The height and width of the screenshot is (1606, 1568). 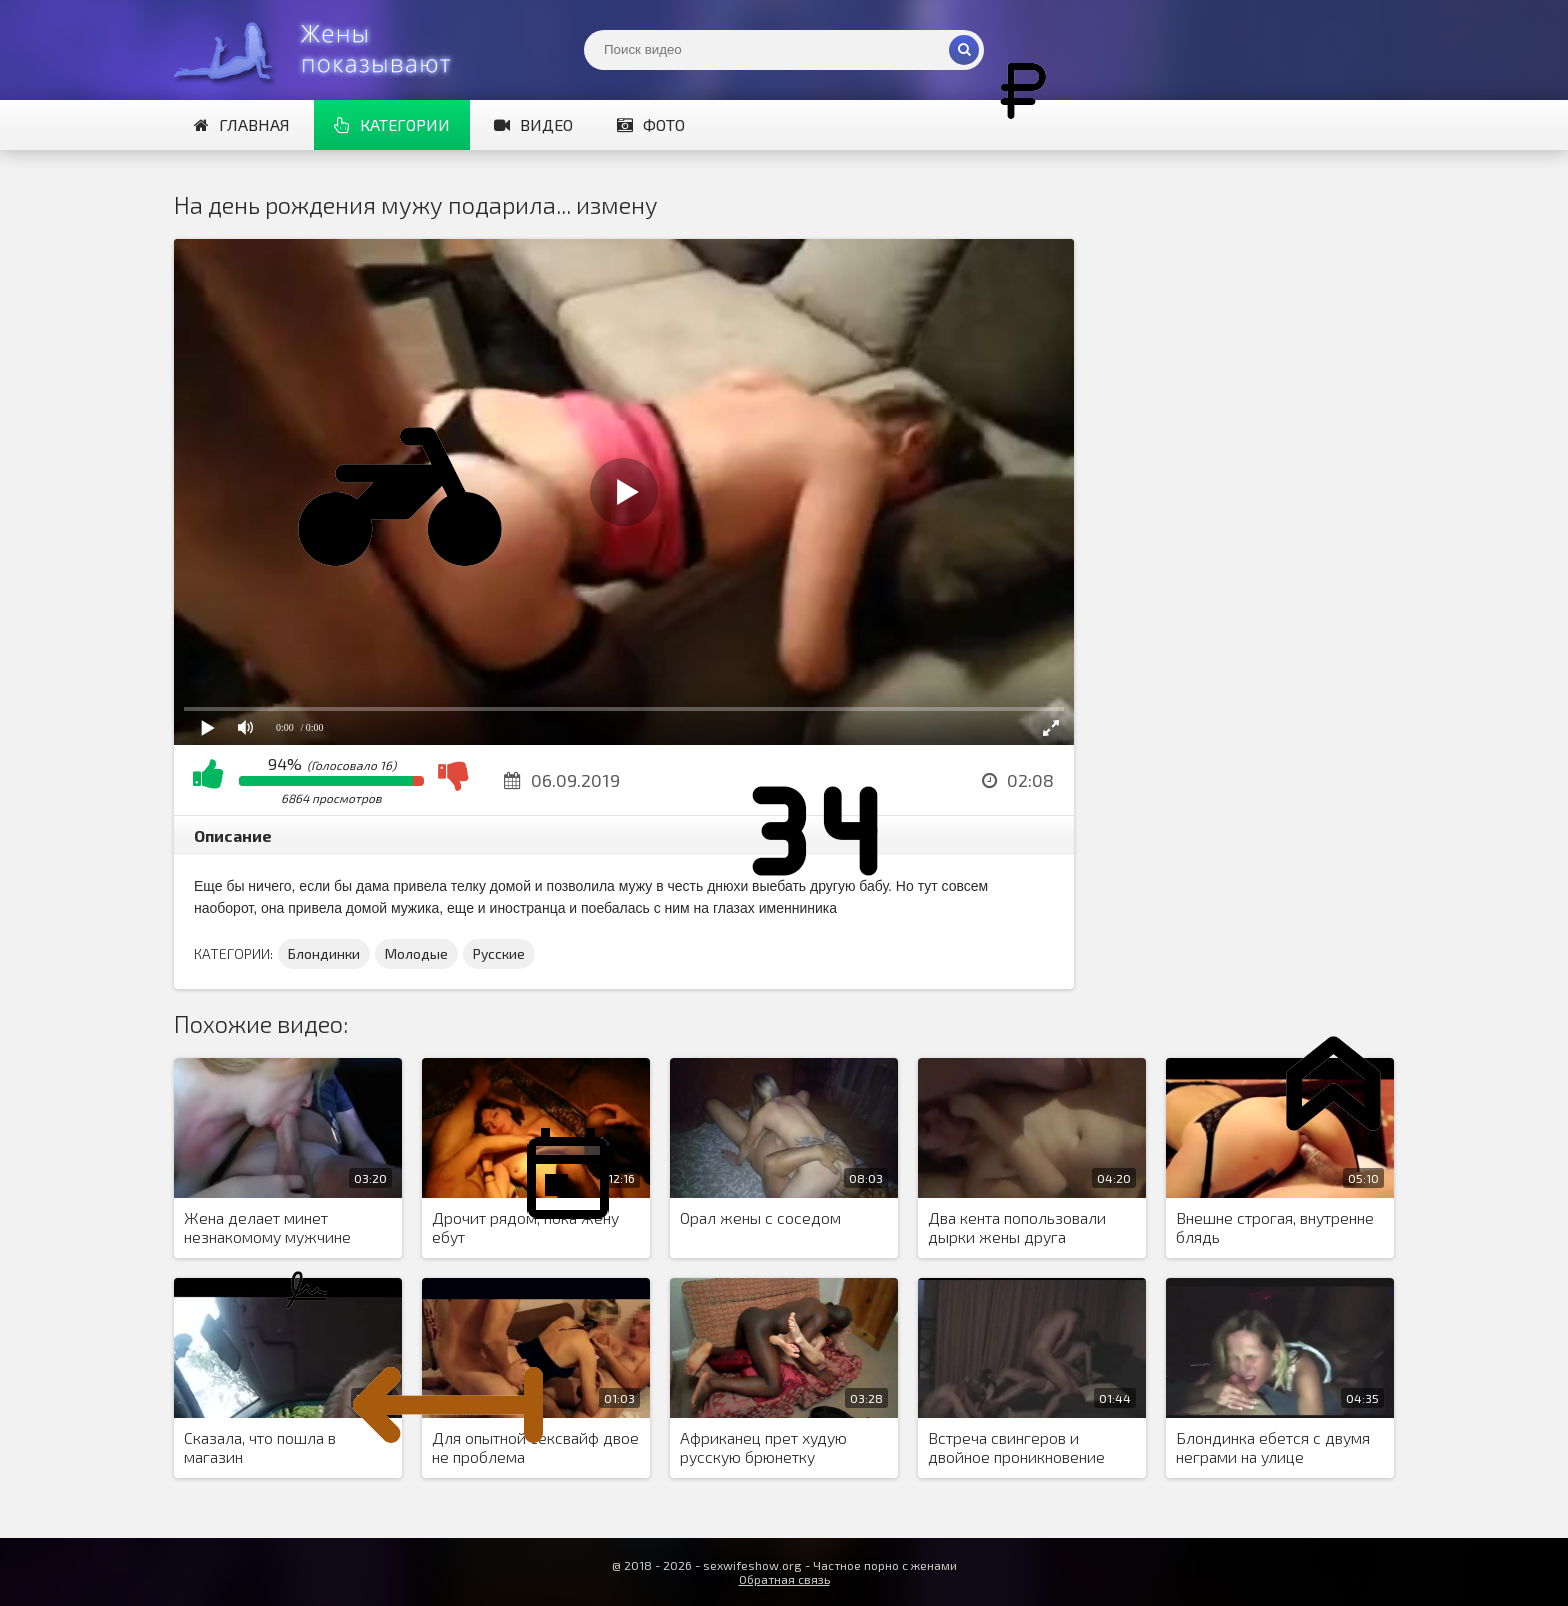 I want to click on indicates item number 34 in a list or sequence, so click(x=815, y=831).